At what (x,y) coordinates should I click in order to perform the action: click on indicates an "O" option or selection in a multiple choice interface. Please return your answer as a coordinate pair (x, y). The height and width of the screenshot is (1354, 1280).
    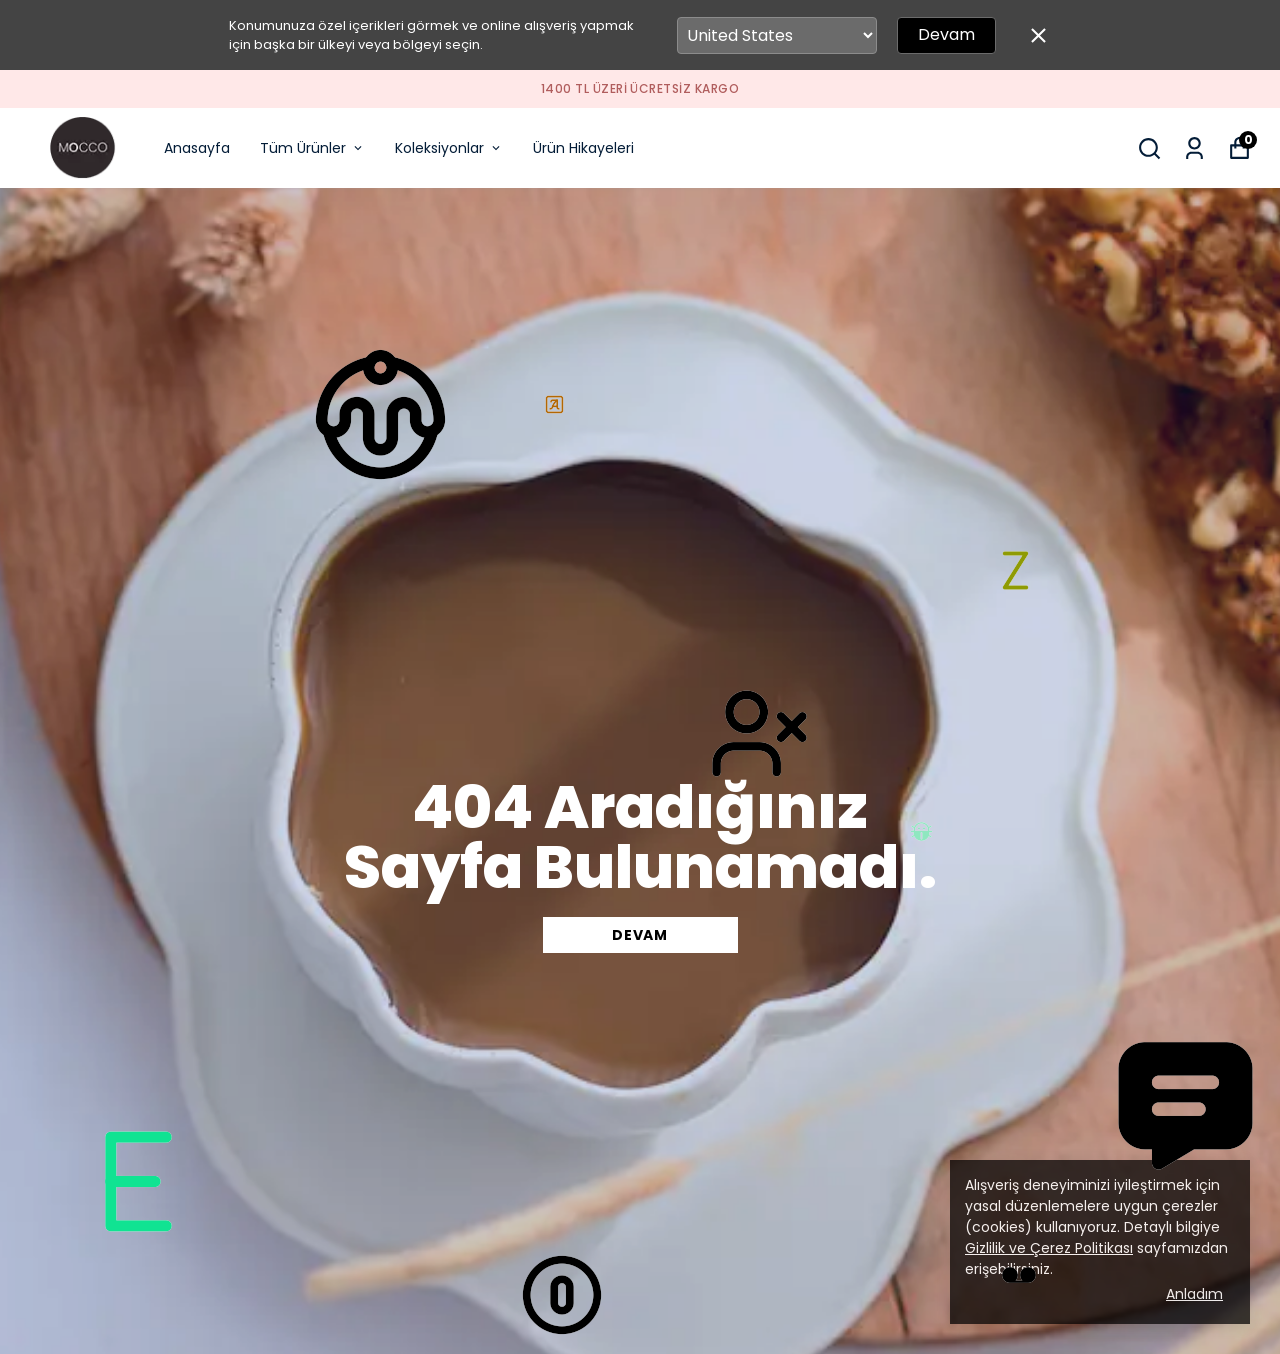
    Looking at the image, I should click on (562, 1295).